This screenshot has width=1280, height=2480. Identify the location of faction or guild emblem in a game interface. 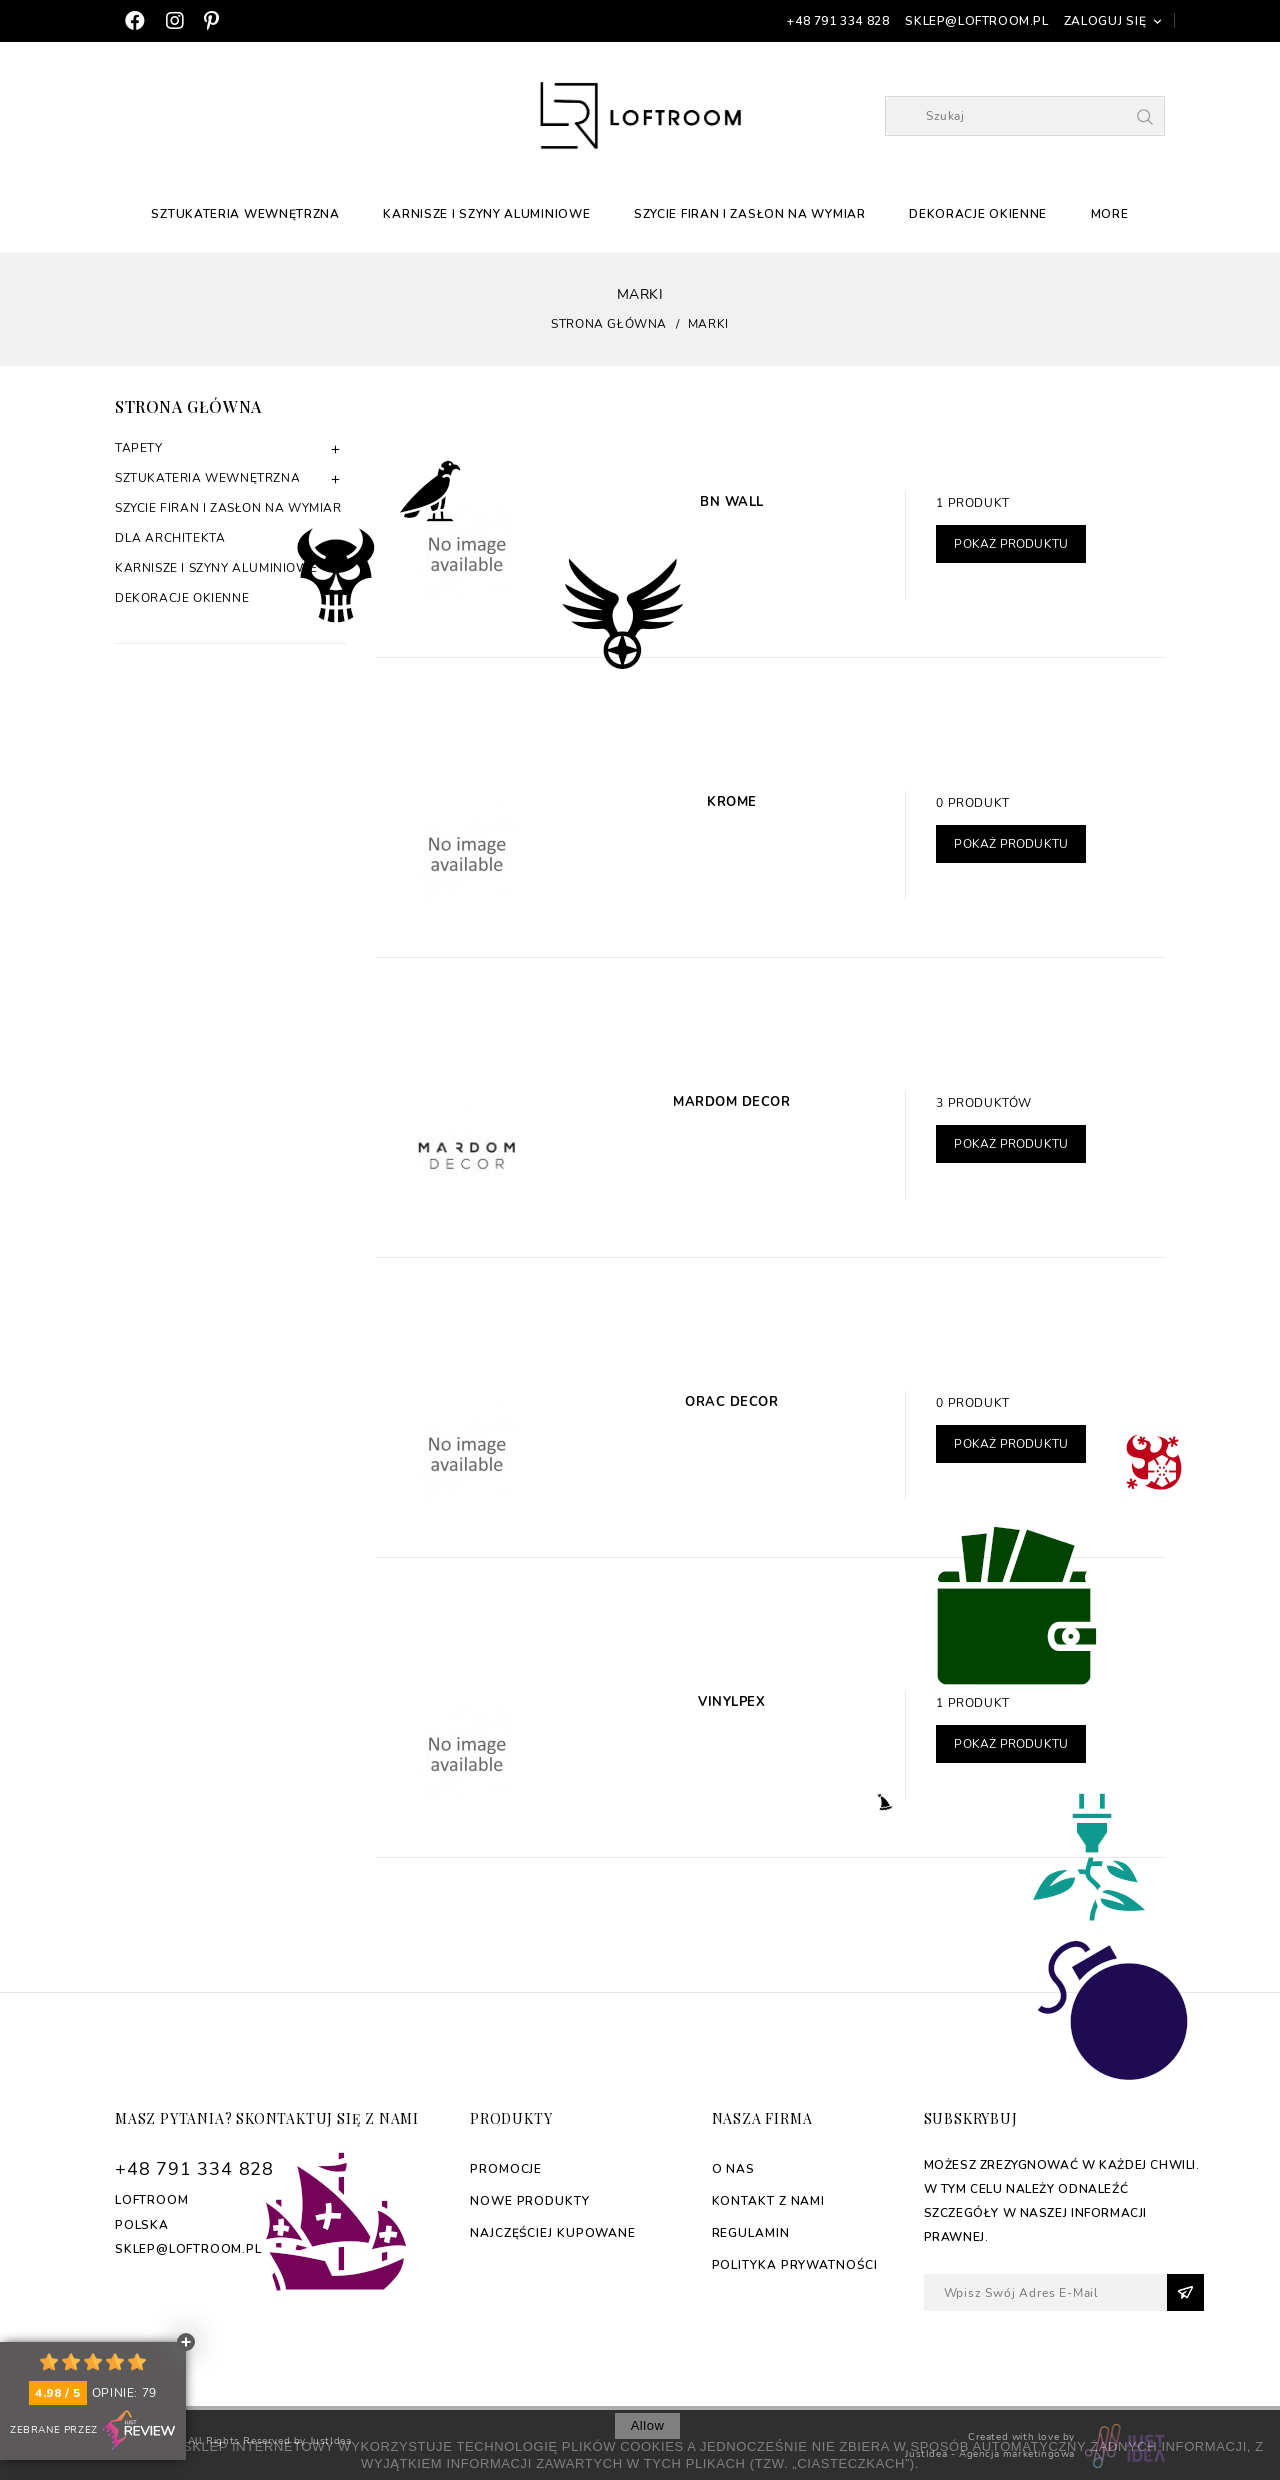
(623, 615).